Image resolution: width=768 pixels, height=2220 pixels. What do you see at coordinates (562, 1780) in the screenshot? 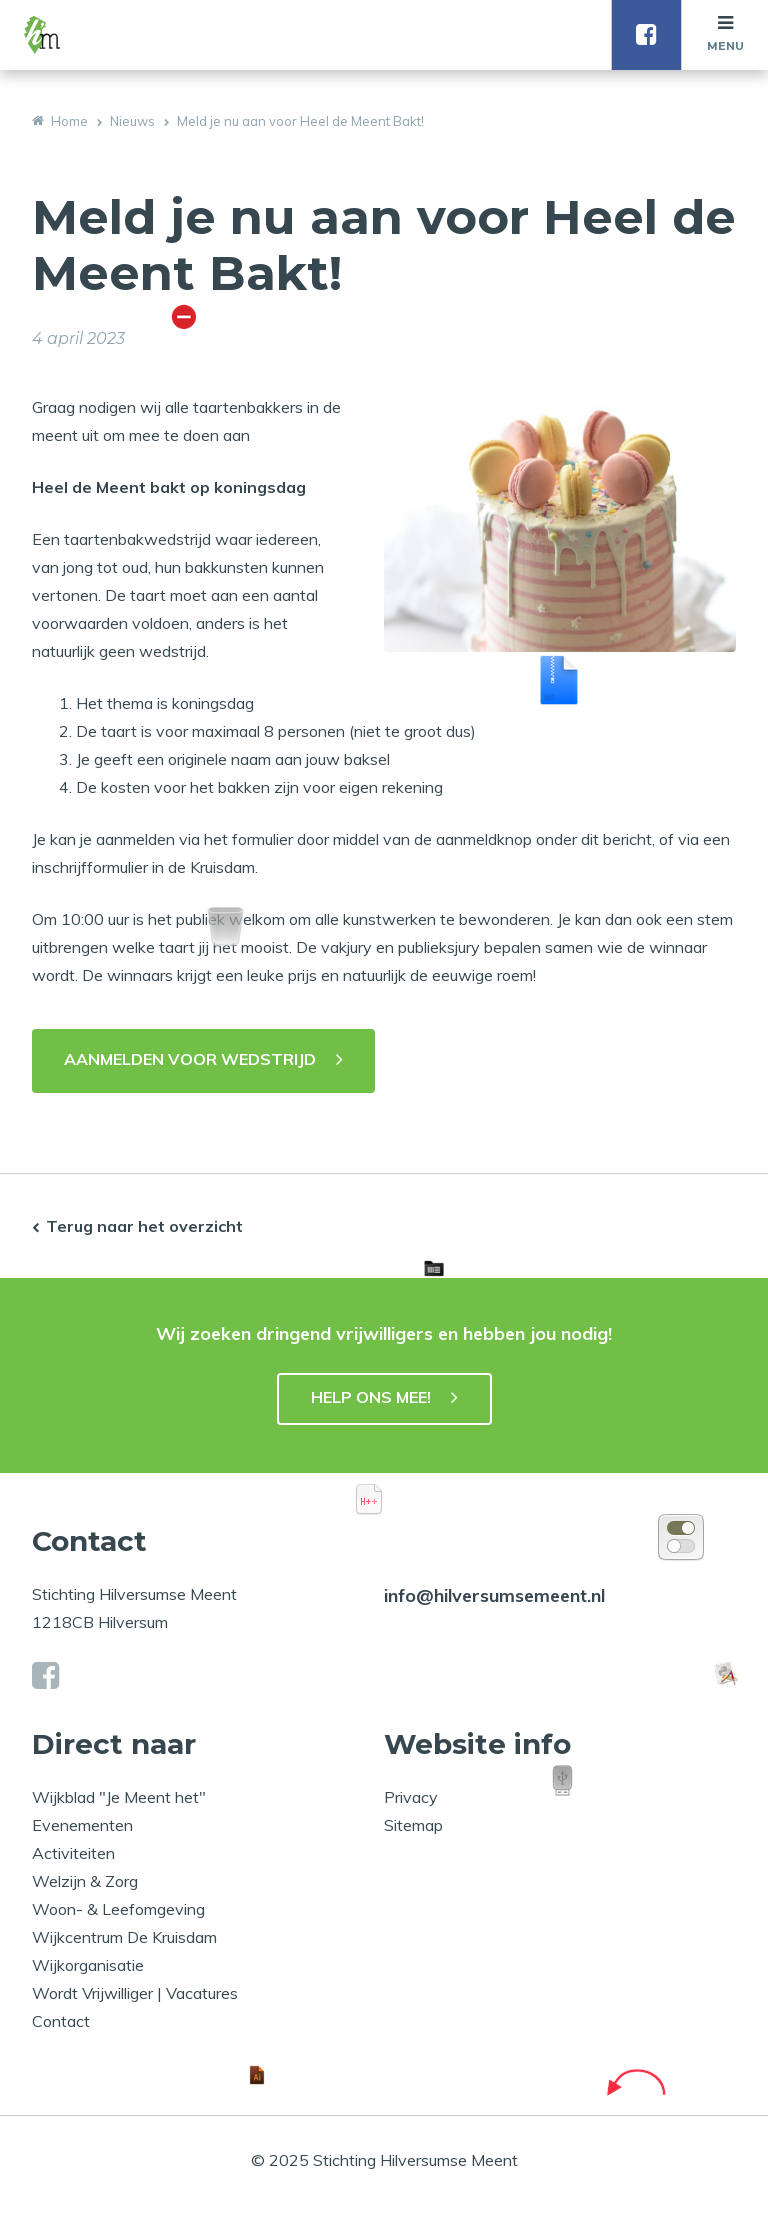
I see `access connected USB drive` at bounding box center [562, 1780].